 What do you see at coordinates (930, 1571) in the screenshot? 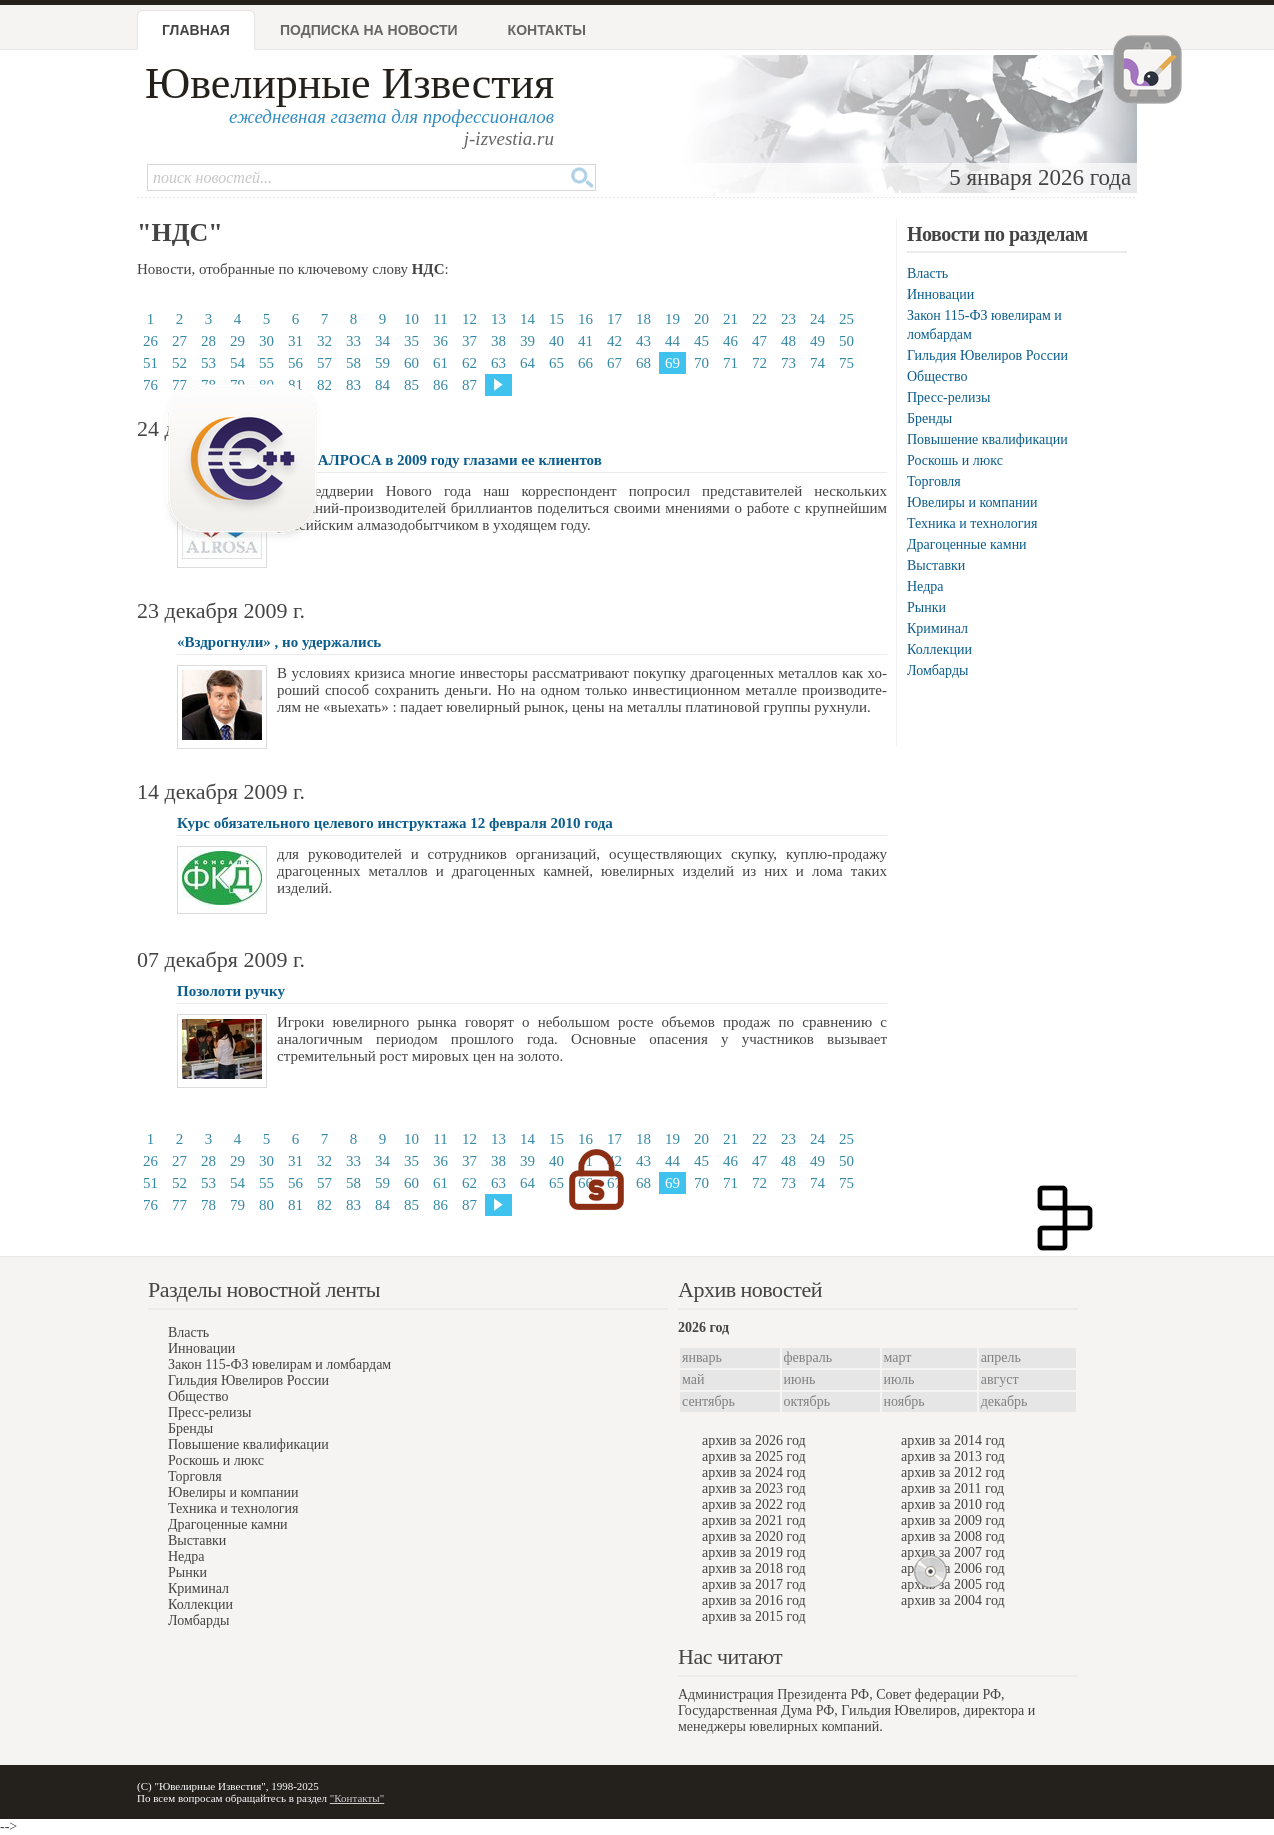
I see `access cd/dvd drive` at bounding box center [930, 1571].